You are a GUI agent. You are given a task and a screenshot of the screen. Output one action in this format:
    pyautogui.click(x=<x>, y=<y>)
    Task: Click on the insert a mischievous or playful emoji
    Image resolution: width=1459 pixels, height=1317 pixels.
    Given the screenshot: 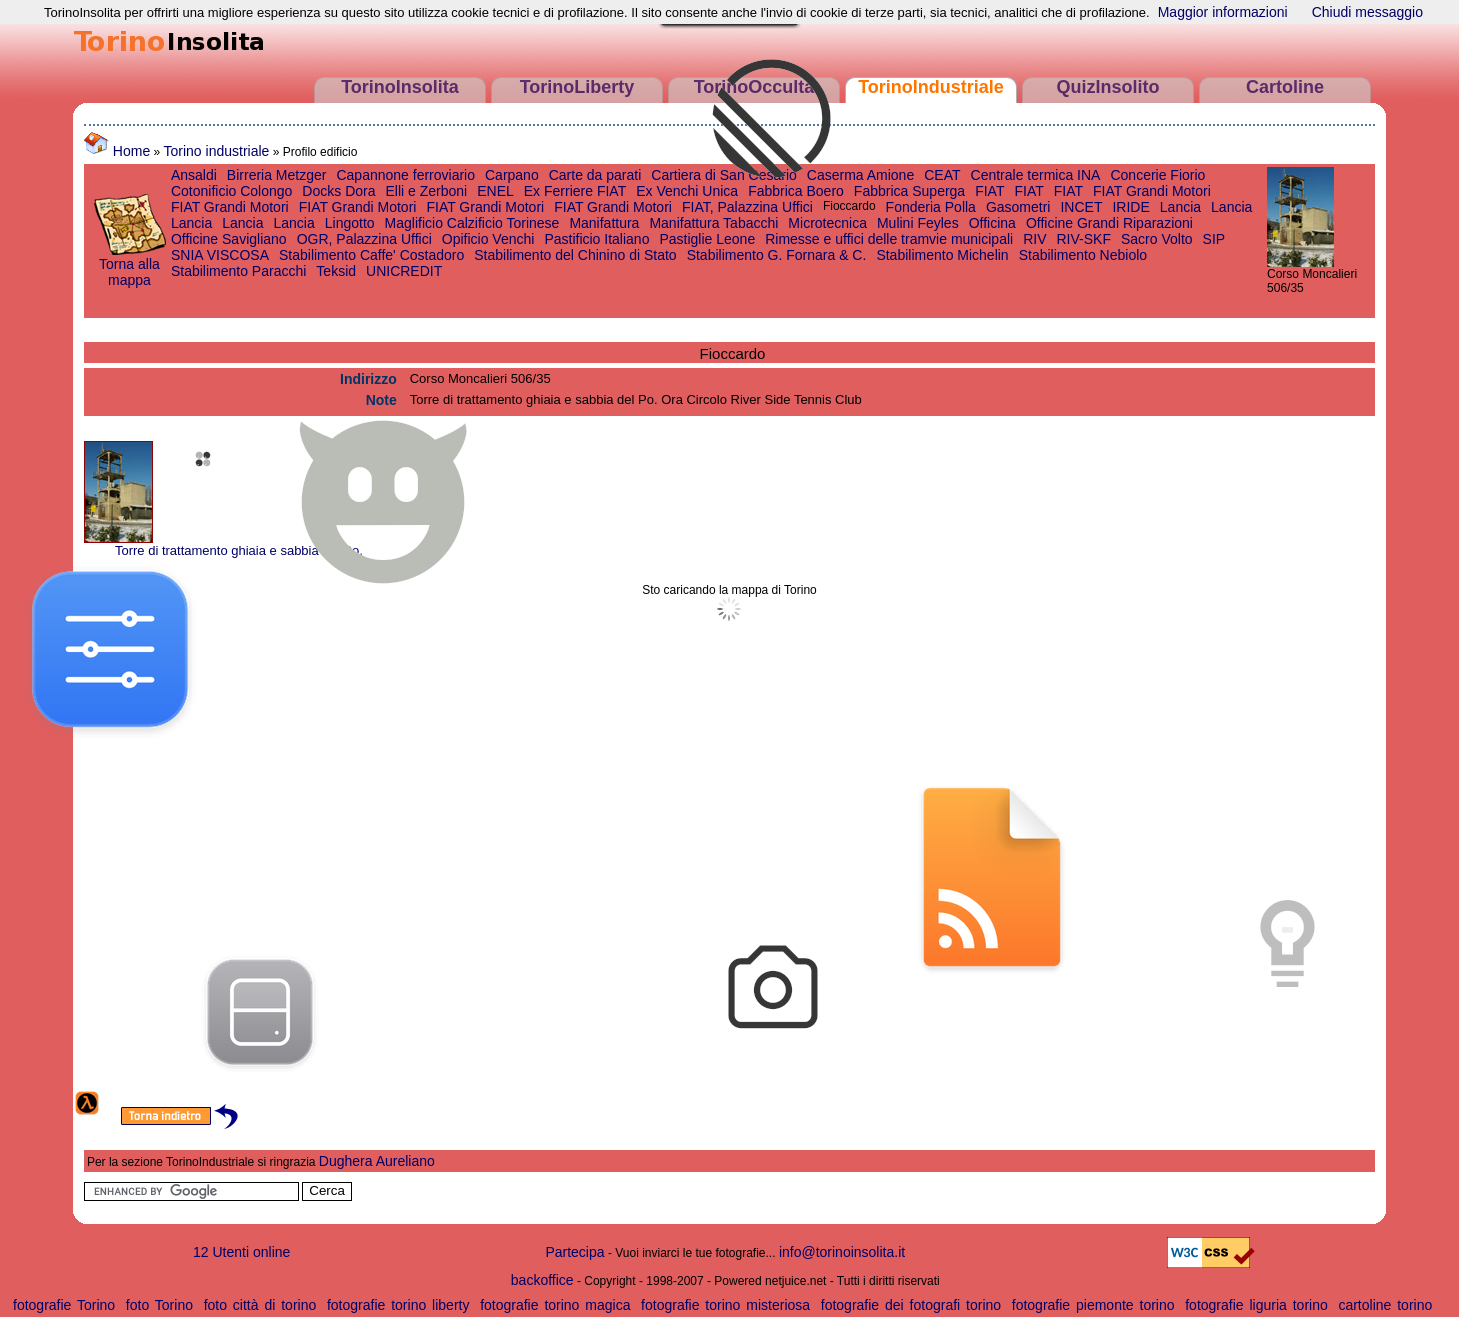 What is the action you would take?
    pyautogui.click(x=383, y=502)
    